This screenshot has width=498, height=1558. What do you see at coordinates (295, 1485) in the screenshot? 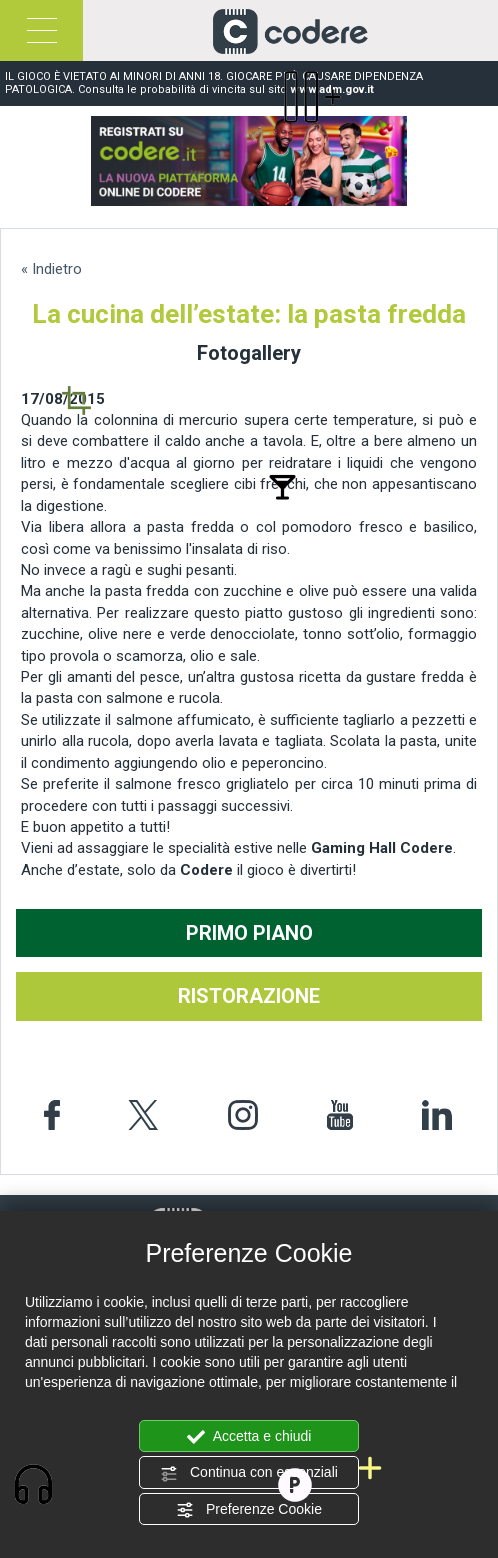
I see `indicates parking available or parking location` at bounding box center [295, 1485].